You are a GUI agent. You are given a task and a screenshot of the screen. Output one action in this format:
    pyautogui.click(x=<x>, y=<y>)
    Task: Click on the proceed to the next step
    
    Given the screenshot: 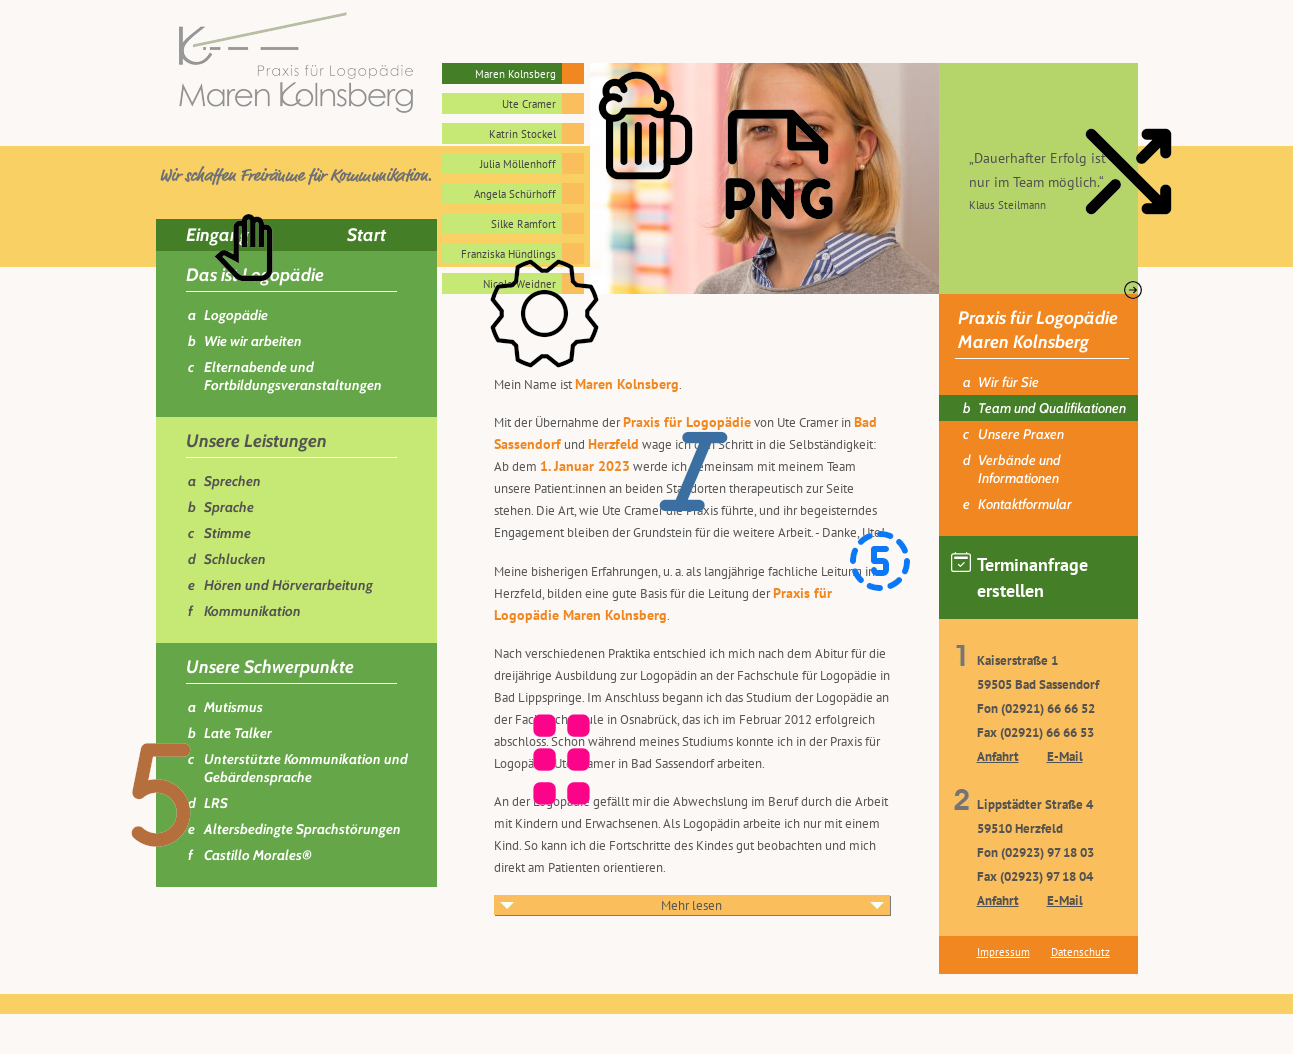 What is the action you would take?
    pyautogui.click(x=1133, y=290)
    